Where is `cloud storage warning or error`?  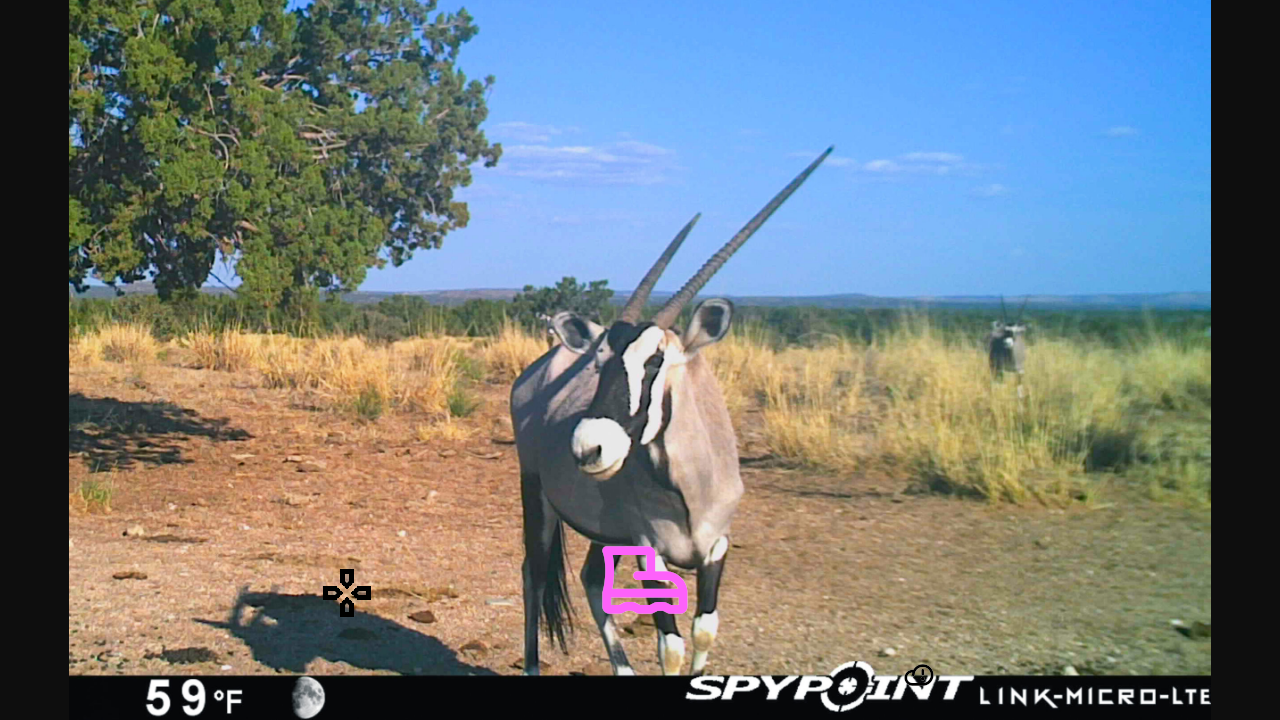
cloud storage warning or error is located at coordinates (919, 675).